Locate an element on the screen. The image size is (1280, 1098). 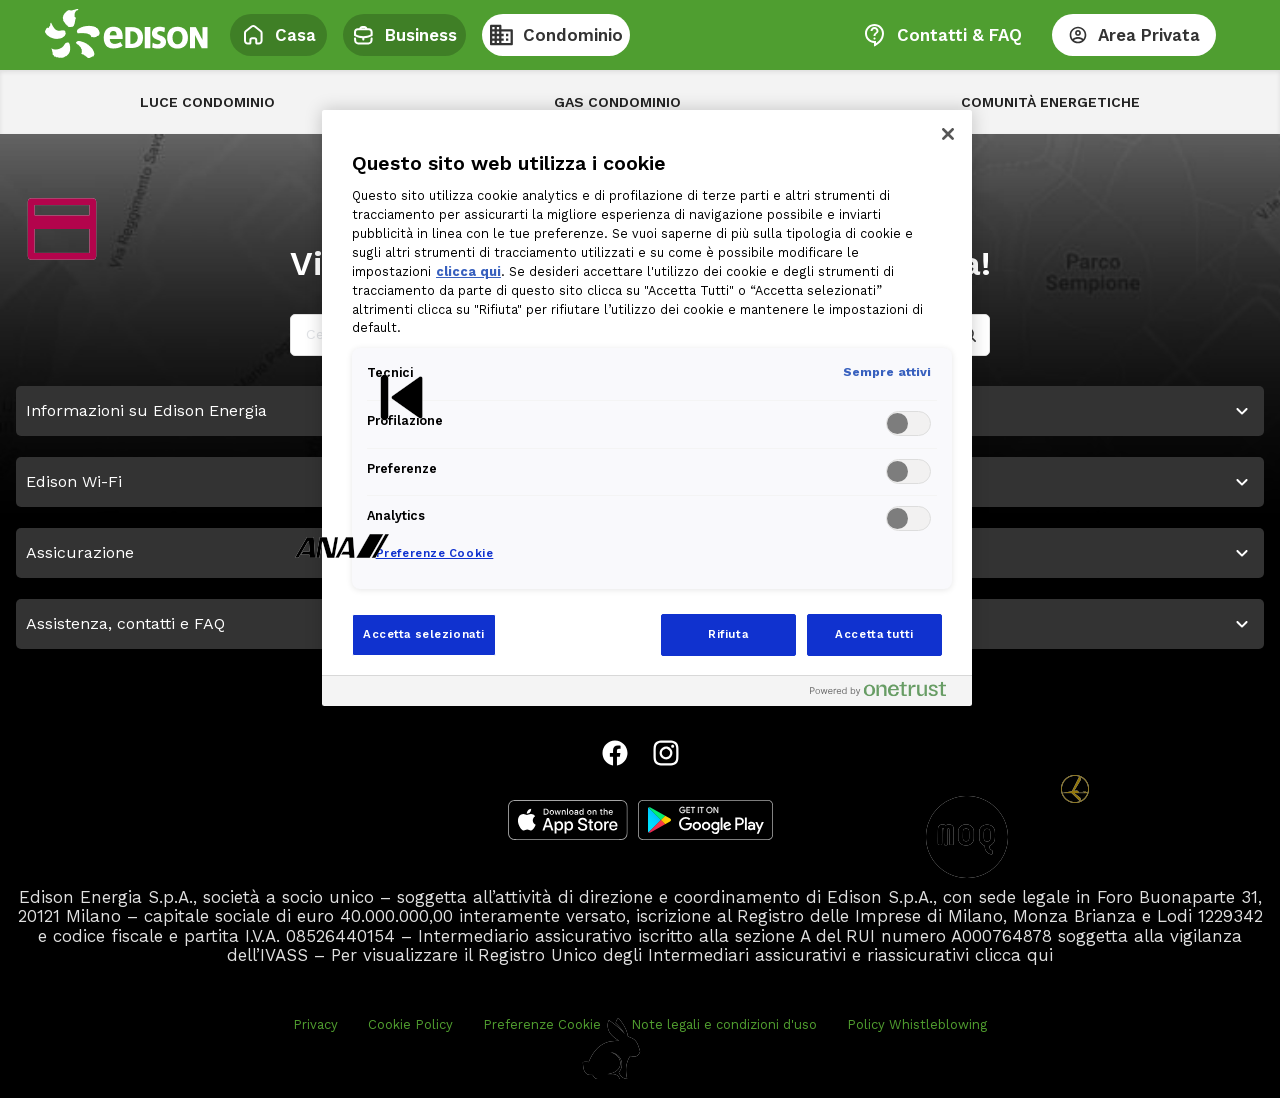
vowpal wabbit machine learning library logo is located at coordinates (611, 1048).